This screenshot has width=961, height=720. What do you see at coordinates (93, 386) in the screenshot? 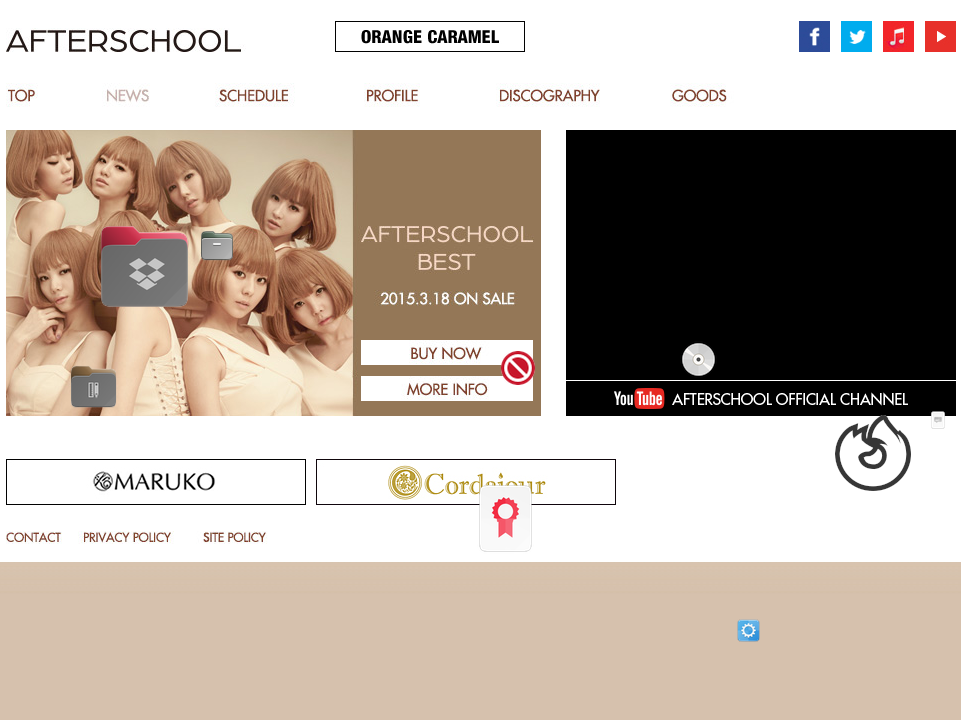
I see `open templates folder` at bounding box center [93, 386].